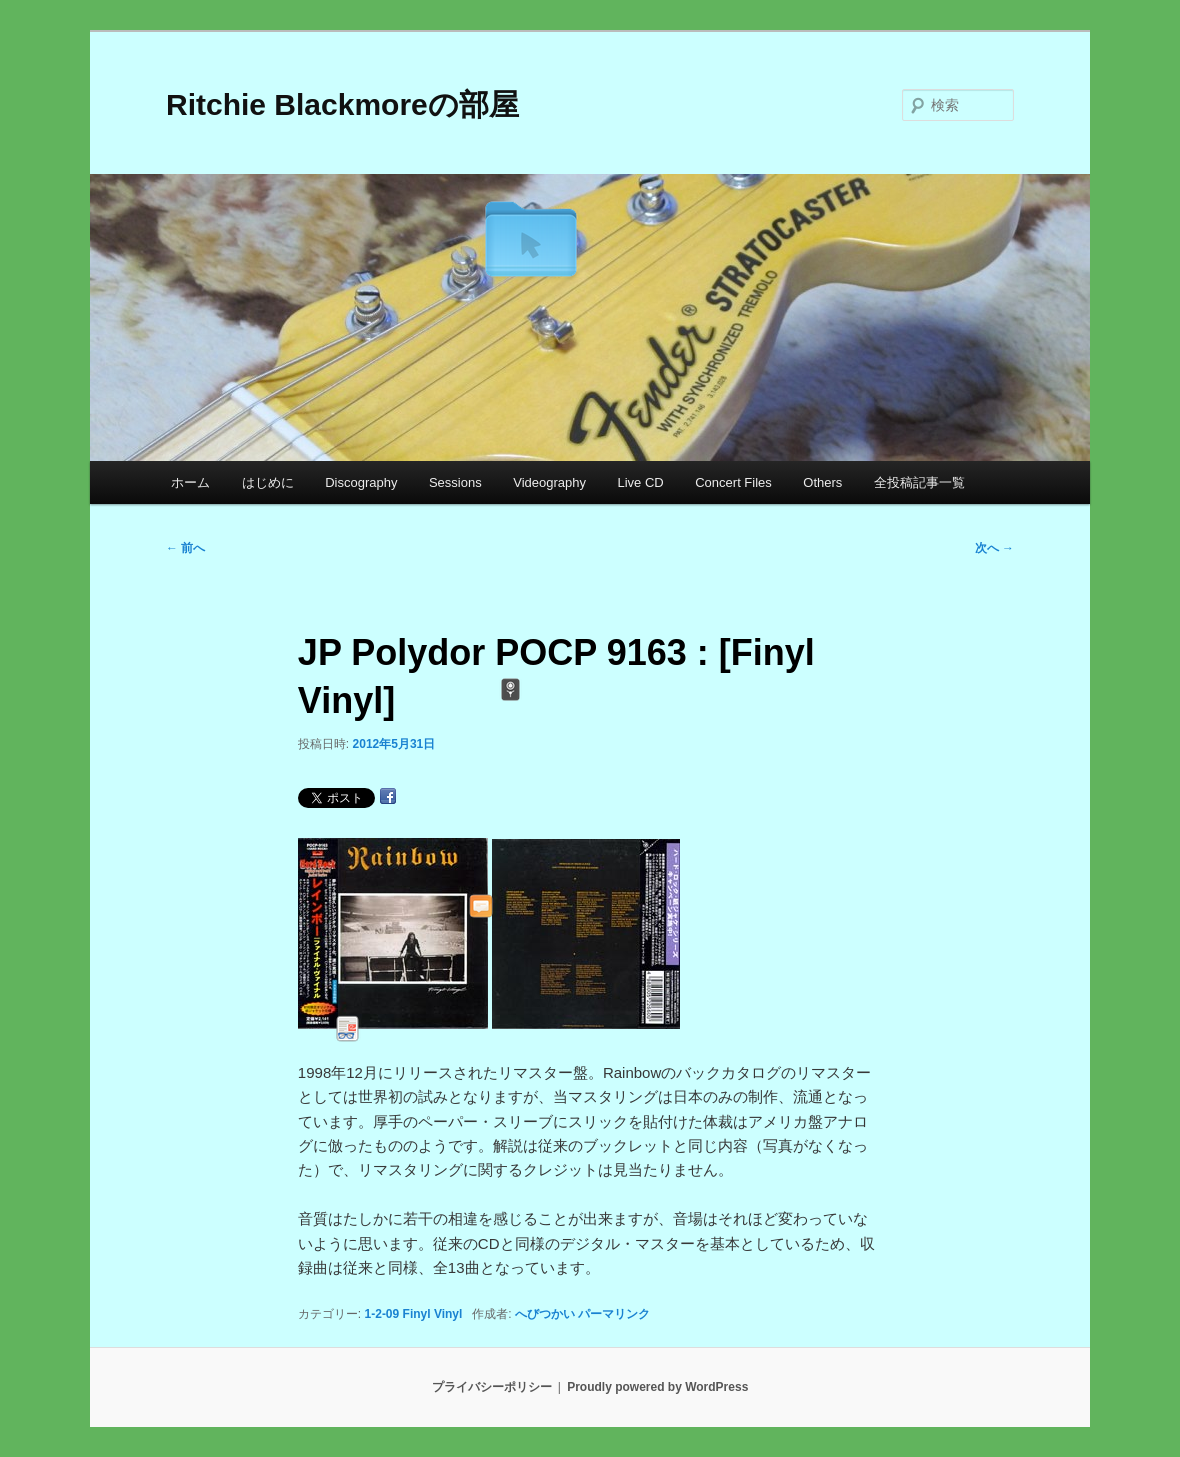 Image resolution: width=1180 pixels, height=1457 pixels. What do you see at coordinates (347, 1028) in the screenshot?
I see `open evince document viewer` at bounding box center [347, 1028].